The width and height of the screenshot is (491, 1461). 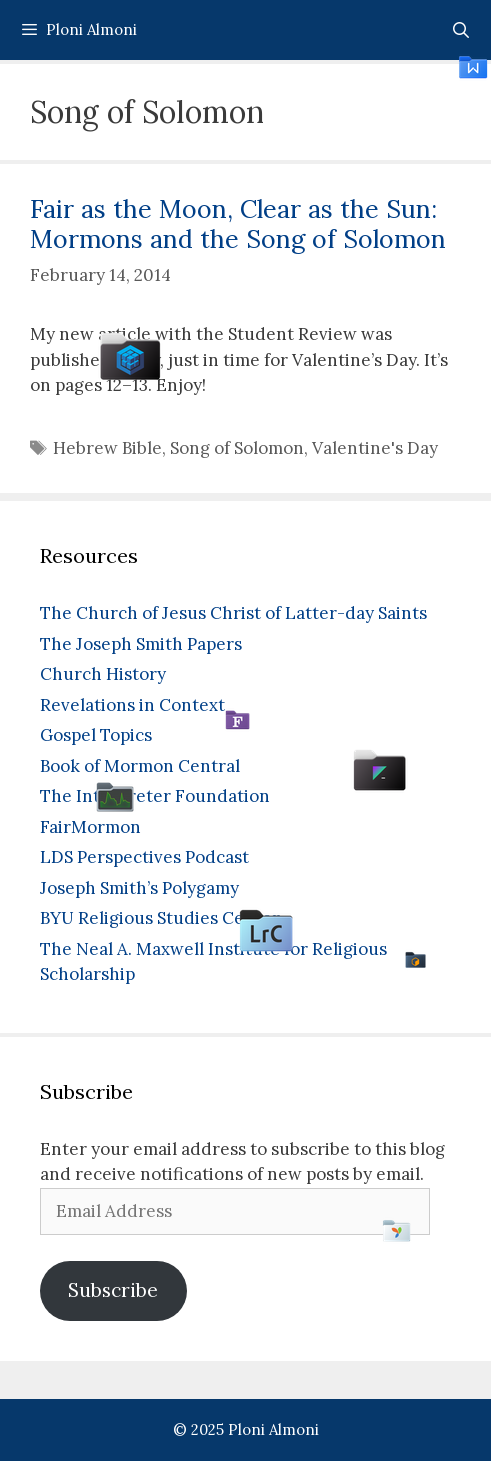 I want to click on open jetbrains academy project folder, so click(x=379, y=771).